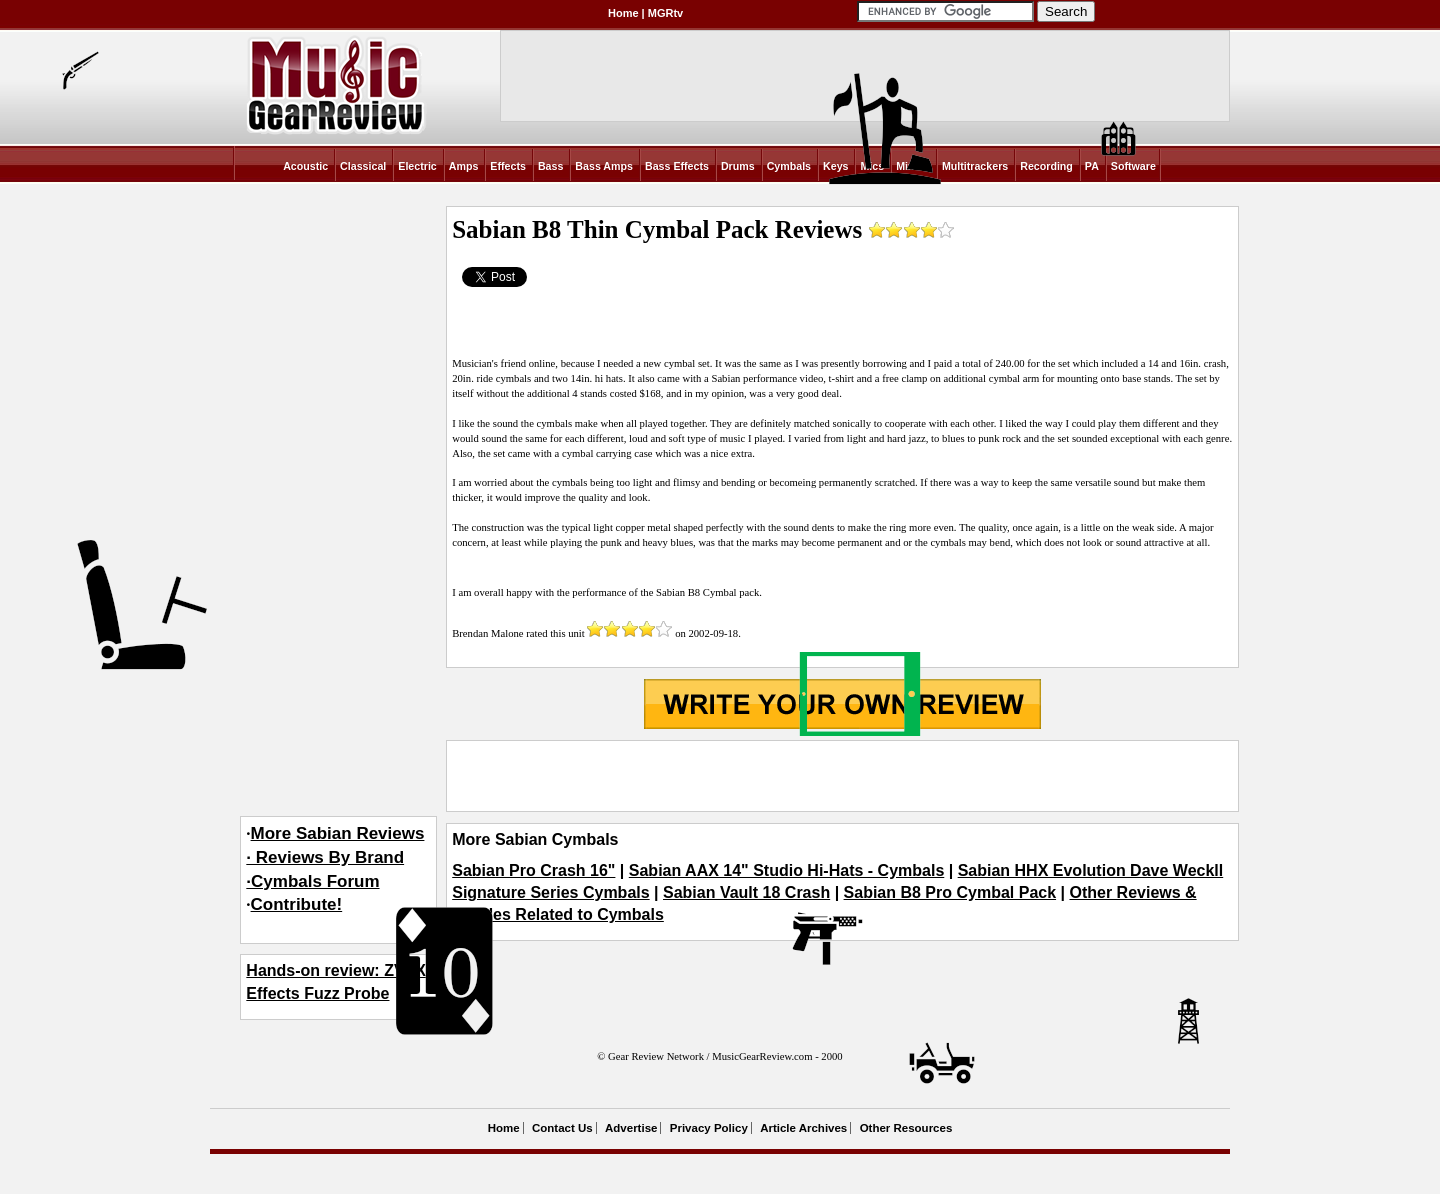 The height and width of the screenshot is (1194, 1440). What do you see at coordinates (827, 938) in the screenshot?
I see `select tec-9 weapon in game inventory` at bounding box center [827, 938].